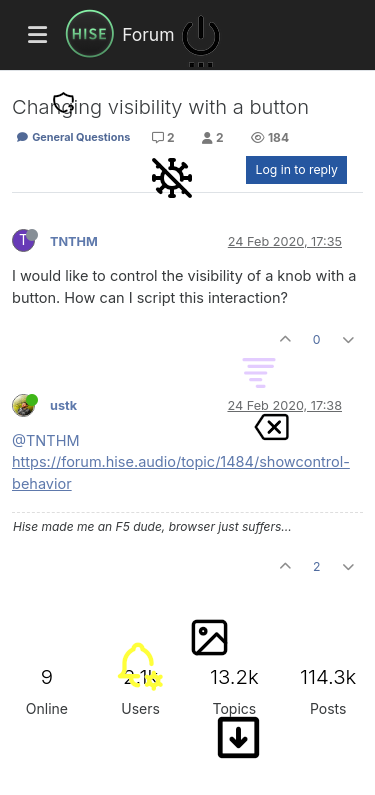 The height and width of the screenshot is (795, 375). Describe the element at coordinates (63, 102) in the screenshot. I see `access security help or FAQ` at that location.